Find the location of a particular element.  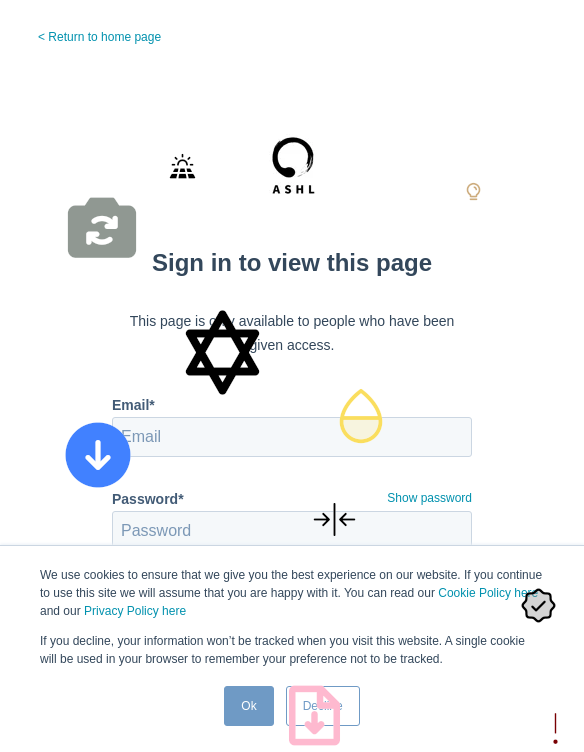

download file is located at coordinates (314, 715).